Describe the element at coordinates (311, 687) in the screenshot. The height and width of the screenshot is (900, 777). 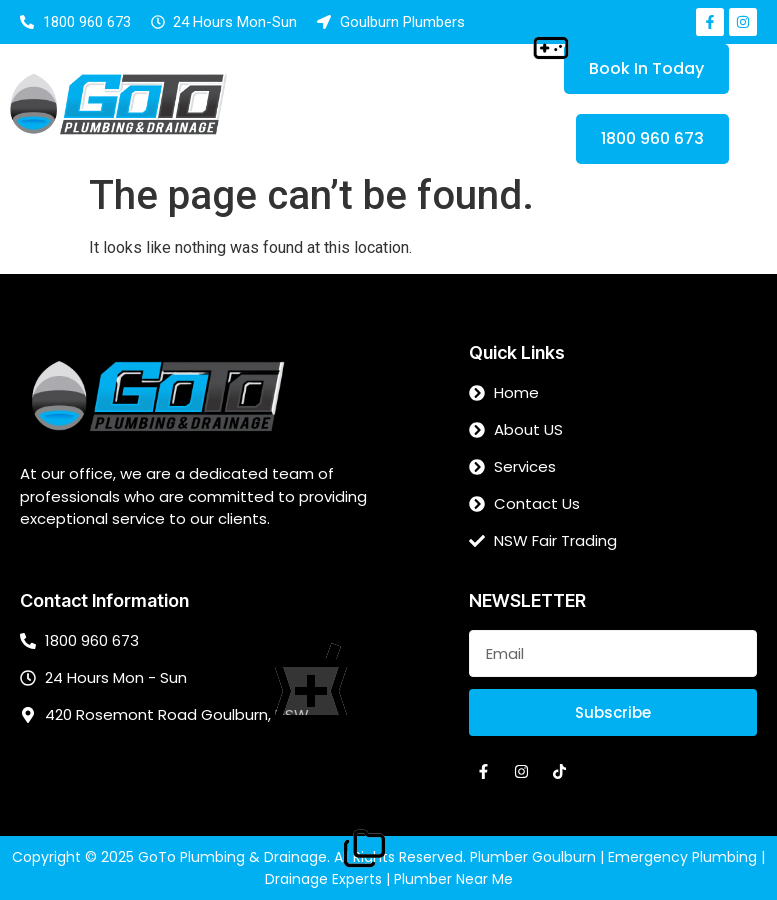
I see `find nearby pharmacies` at that location.